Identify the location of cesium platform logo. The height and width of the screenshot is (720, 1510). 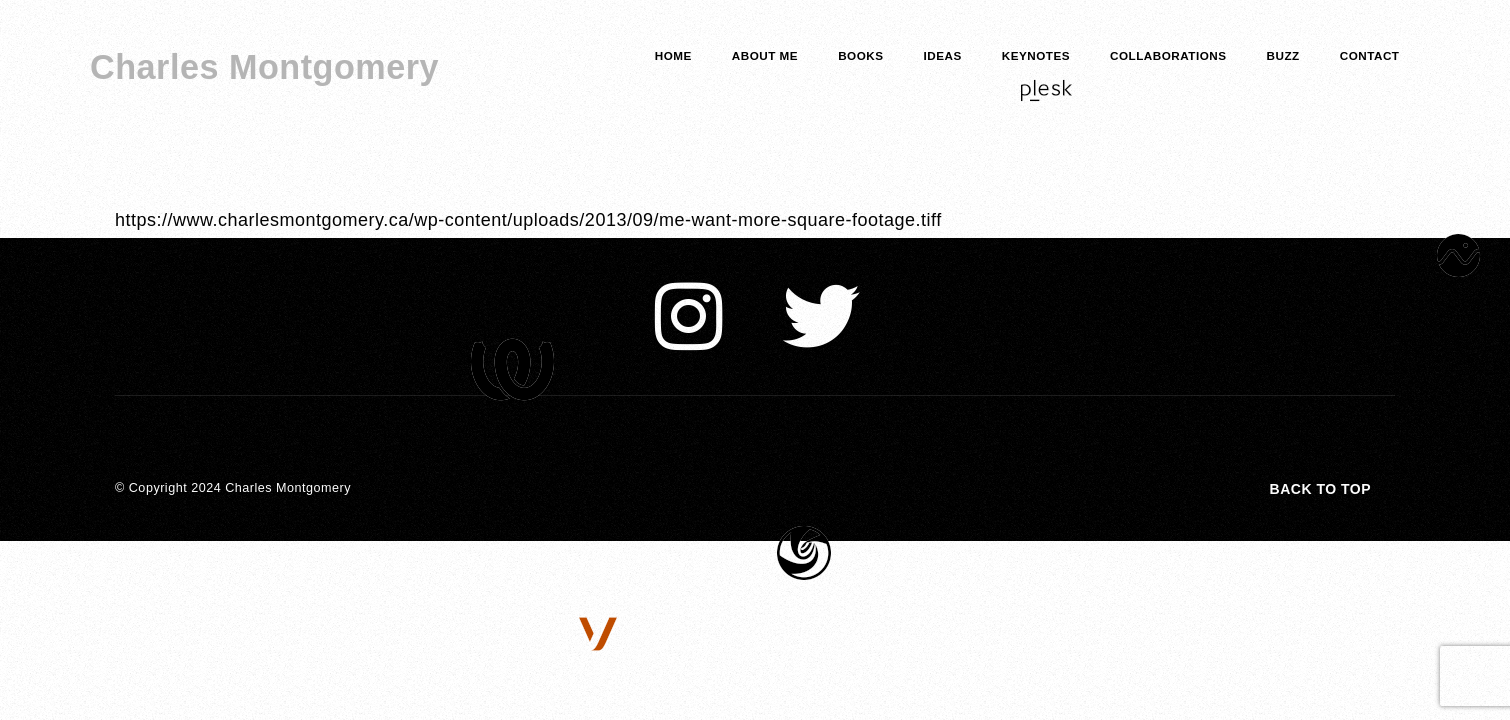
(1458, 255).